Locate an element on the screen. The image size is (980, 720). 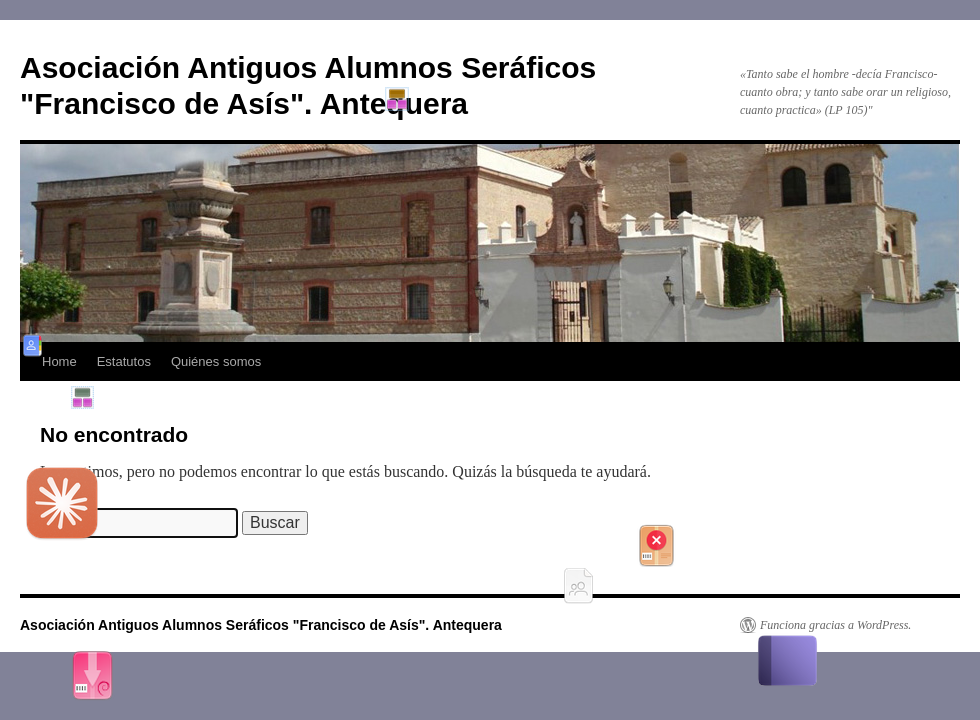
credits or attribution file is located at coordinates (578, 585).